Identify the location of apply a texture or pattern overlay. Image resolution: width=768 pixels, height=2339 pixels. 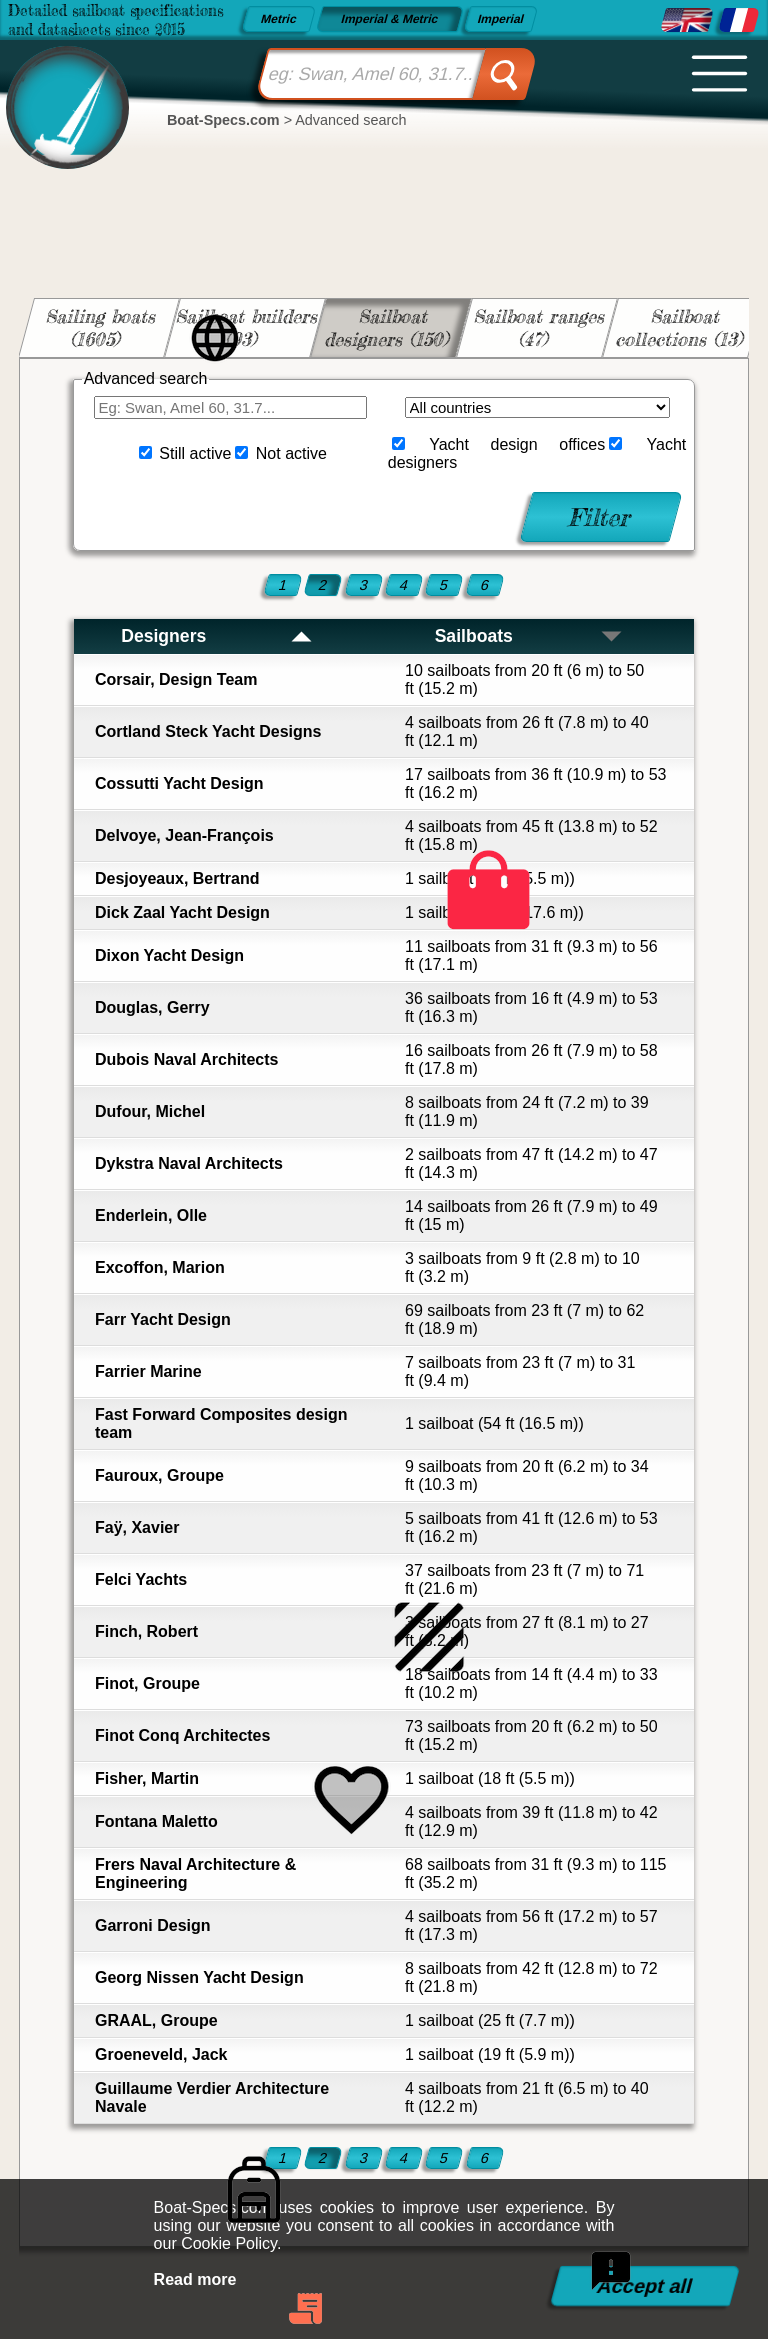
(429, 1637).